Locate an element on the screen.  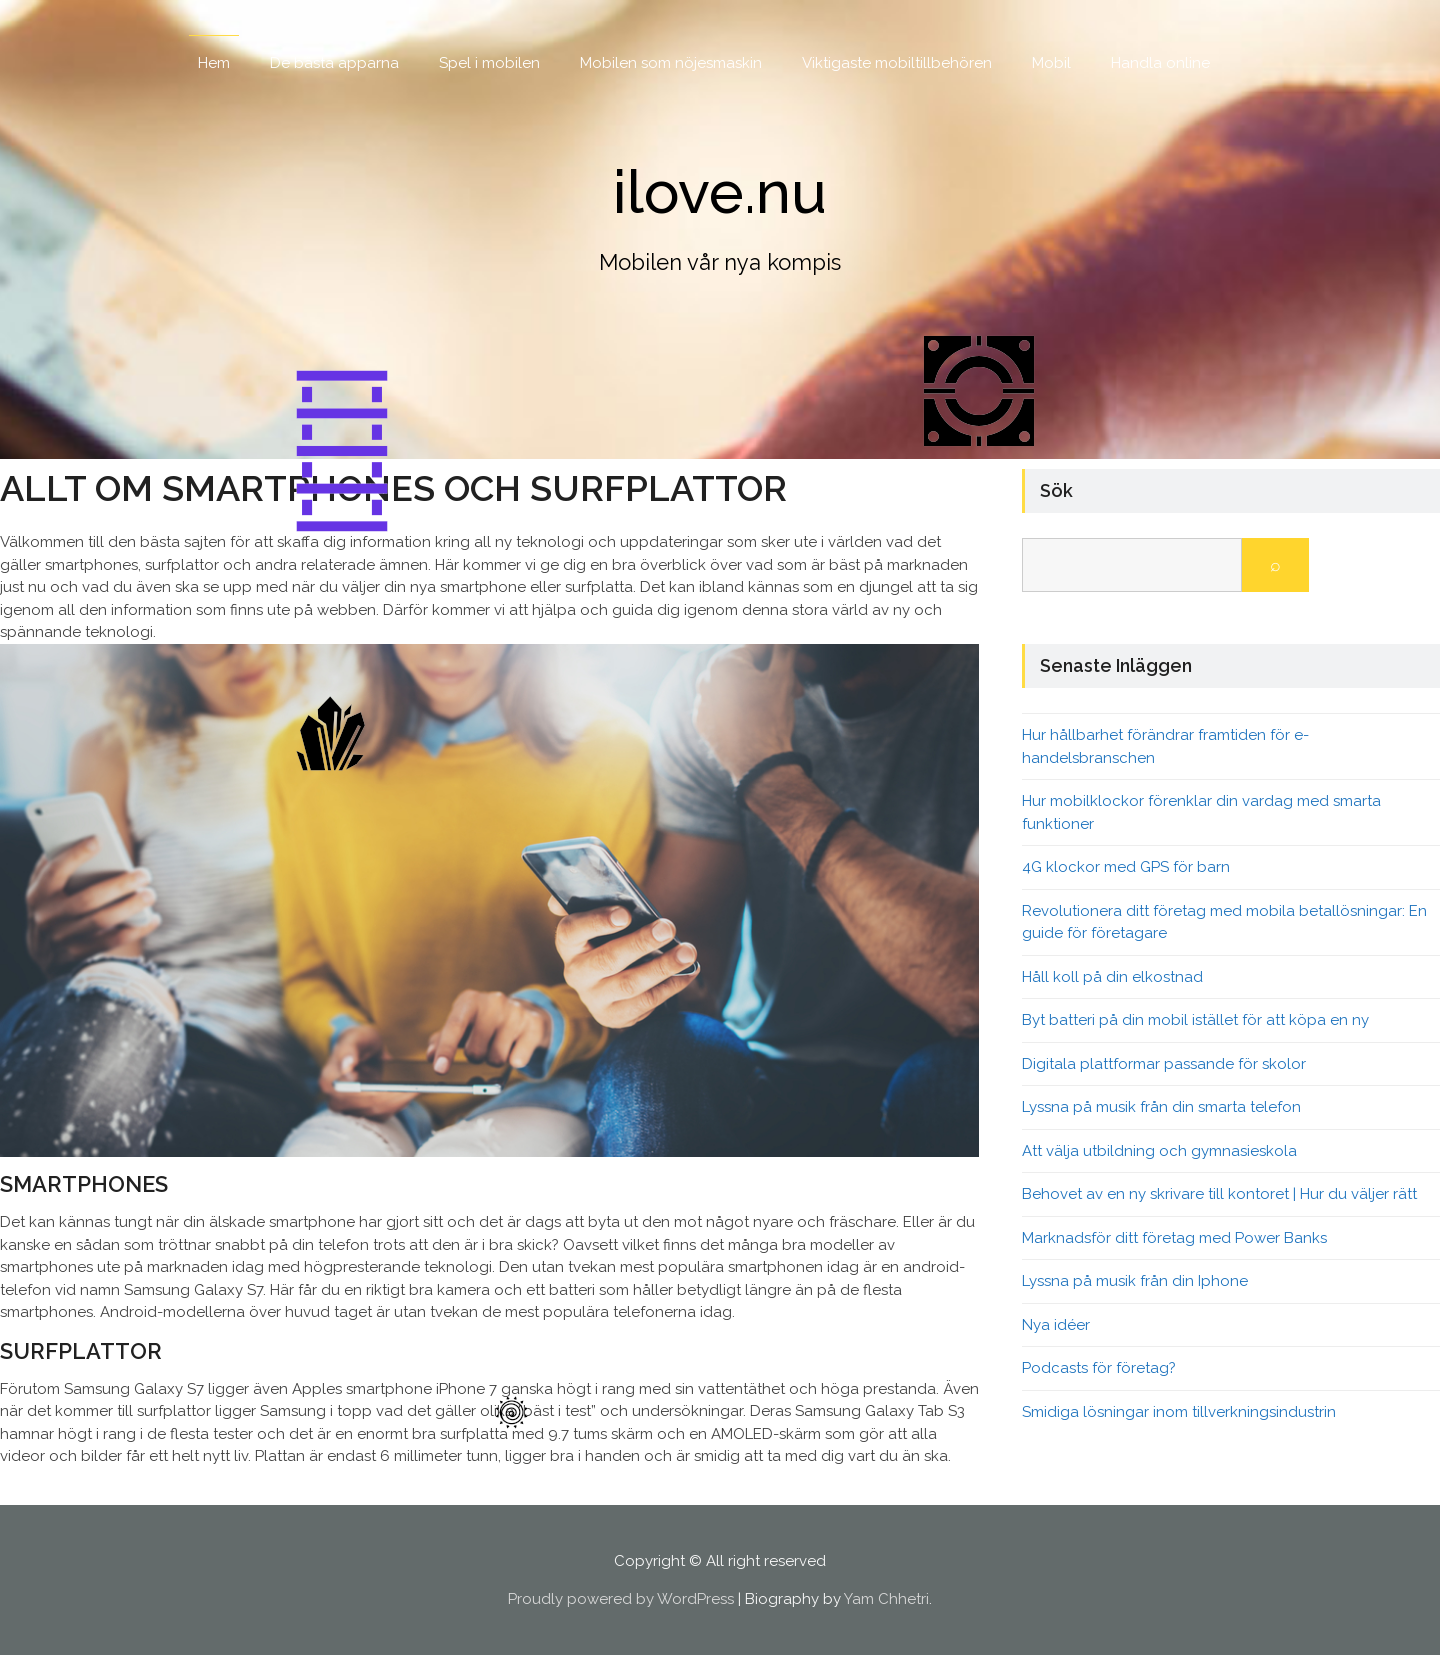
access ladder or climbing tools in game is located at coordinates (342, 451).